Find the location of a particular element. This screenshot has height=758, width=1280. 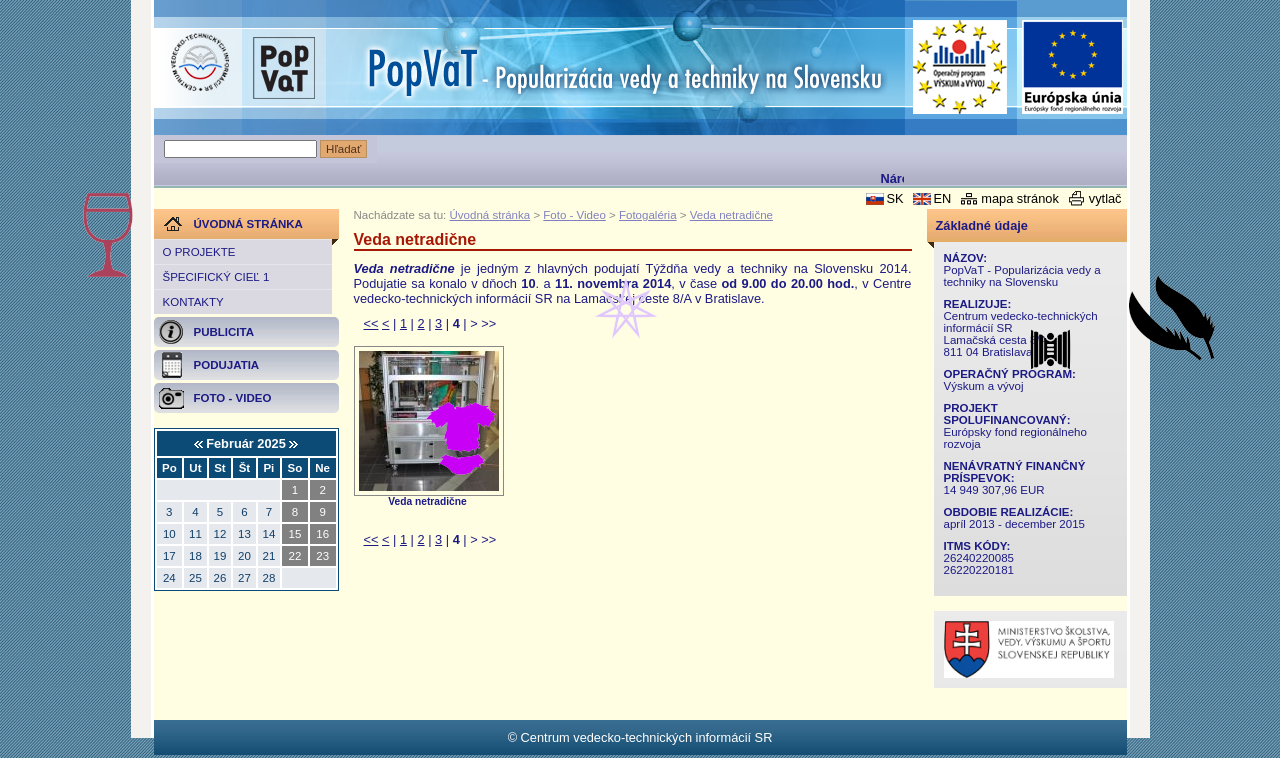

browse wine or beverage options is located at coordinates (108, 235).